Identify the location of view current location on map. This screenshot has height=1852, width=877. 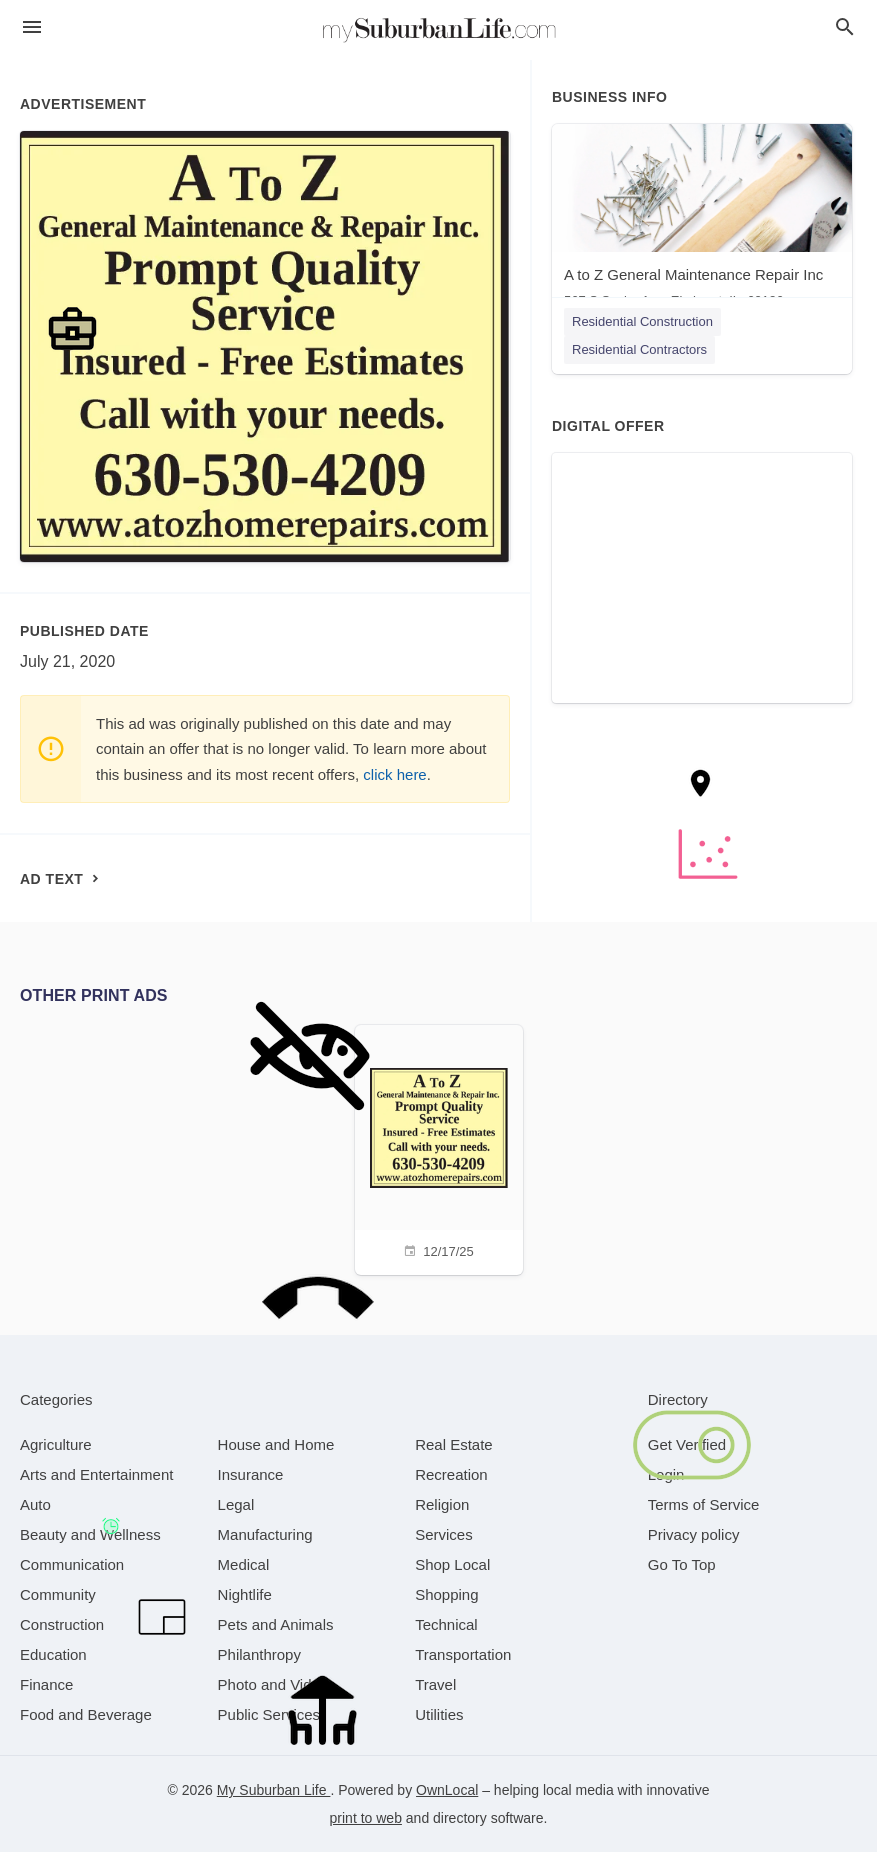
(700, 783).